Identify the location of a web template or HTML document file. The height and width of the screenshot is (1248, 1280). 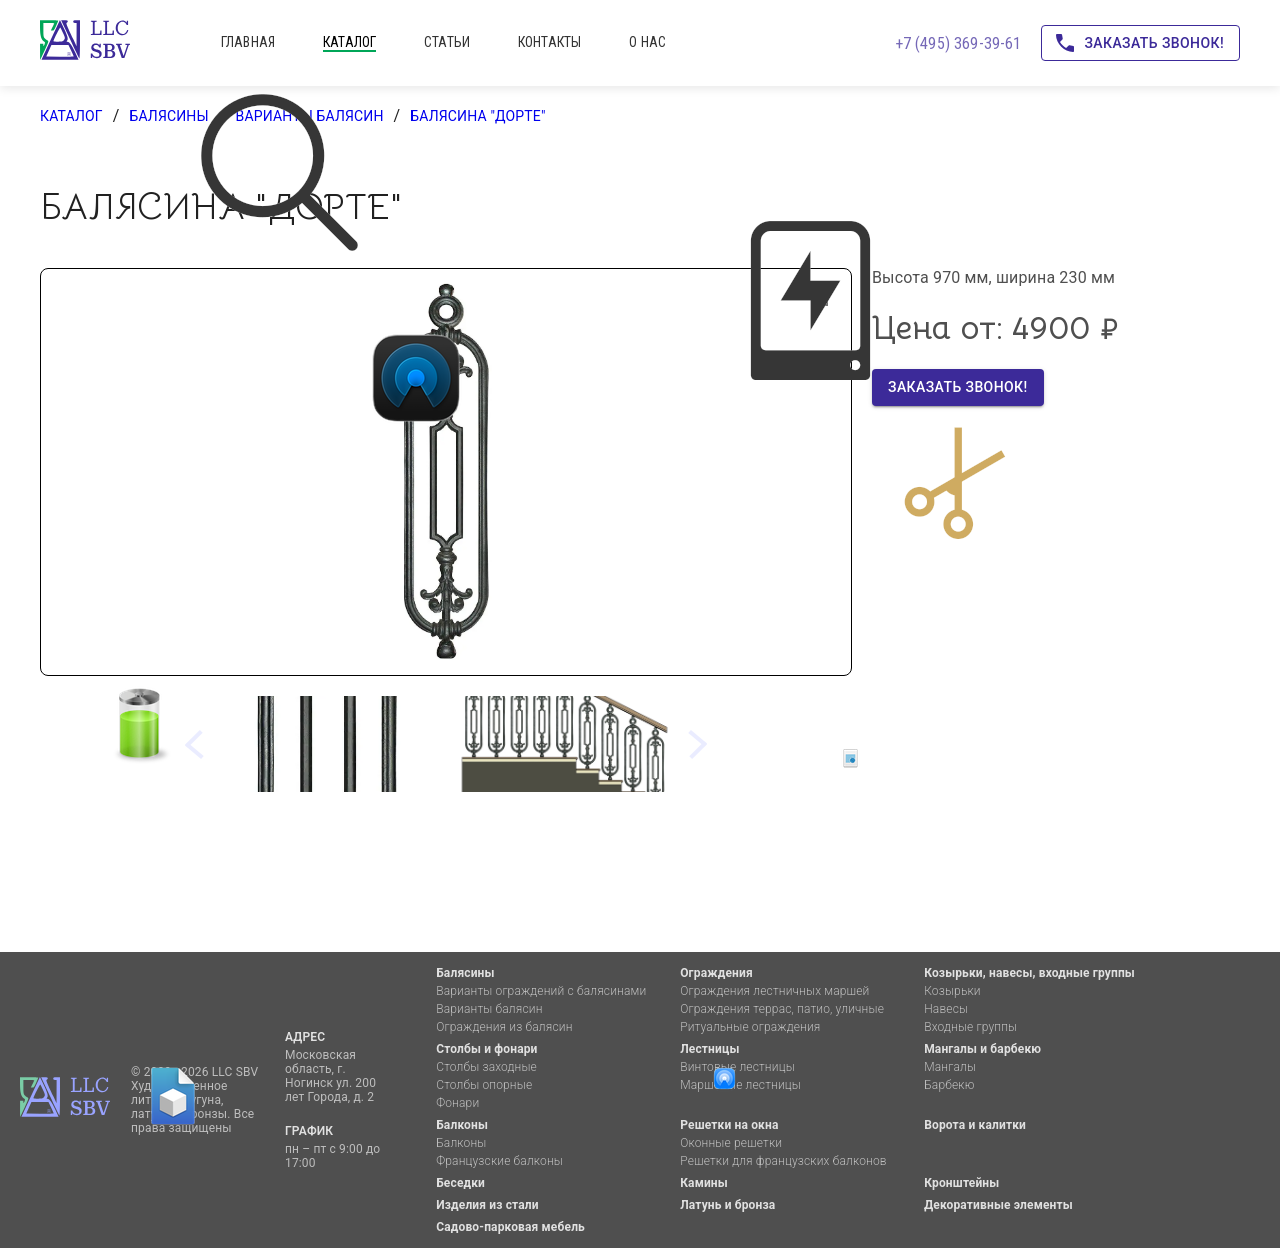
(850, 758).